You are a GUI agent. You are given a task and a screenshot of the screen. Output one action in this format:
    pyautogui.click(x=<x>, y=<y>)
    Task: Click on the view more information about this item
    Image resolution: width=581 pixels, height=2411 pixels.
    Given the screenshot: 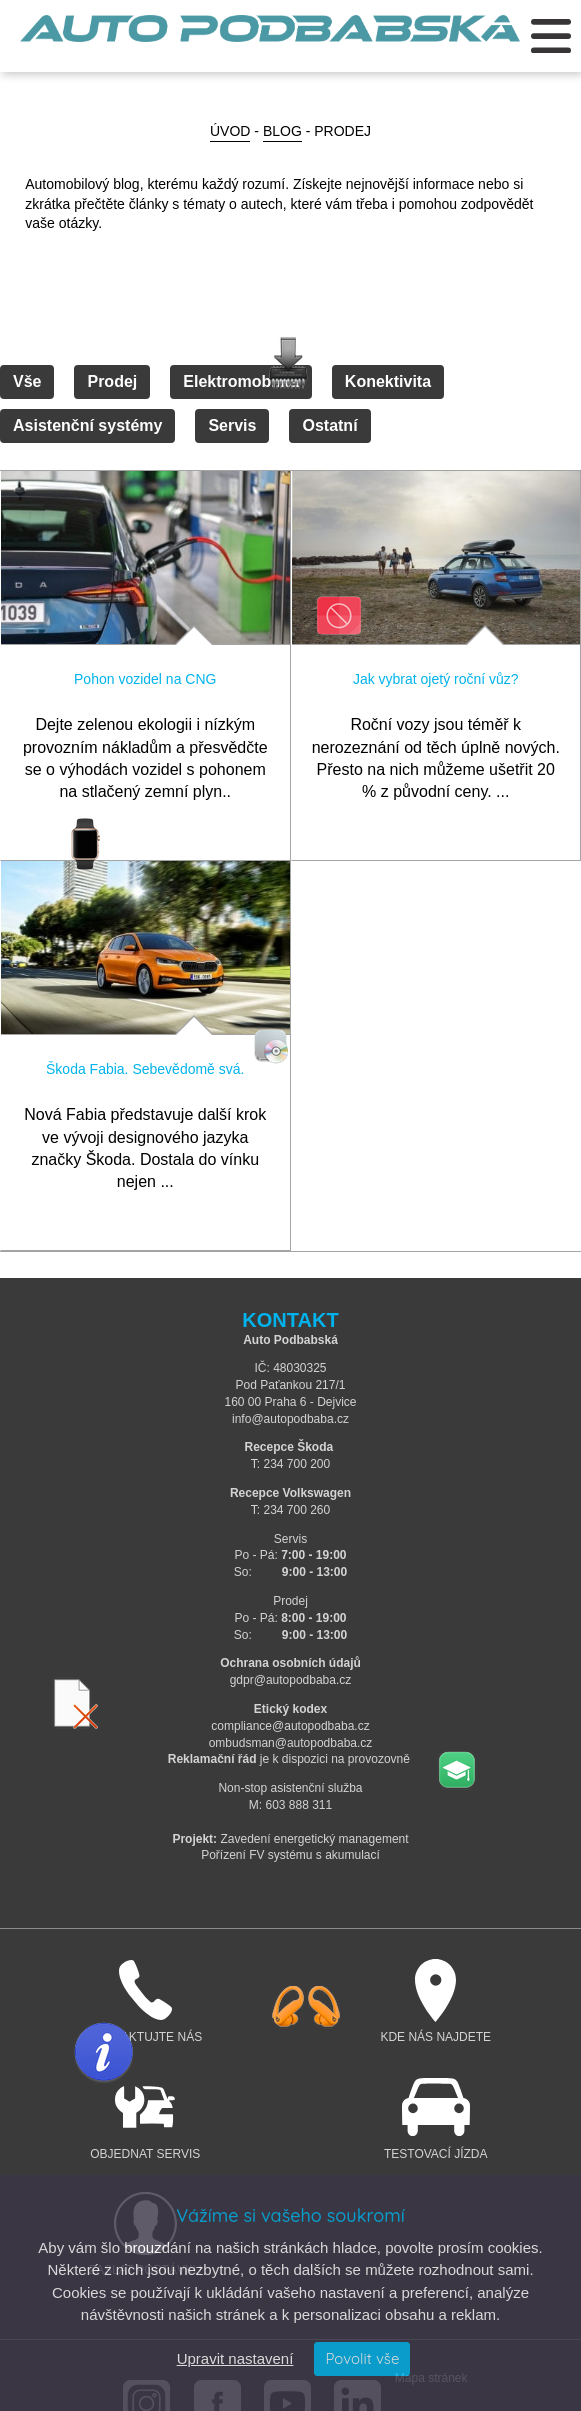 What is the action you would take?
    pyautogui.click(x=103, y=2051)
    